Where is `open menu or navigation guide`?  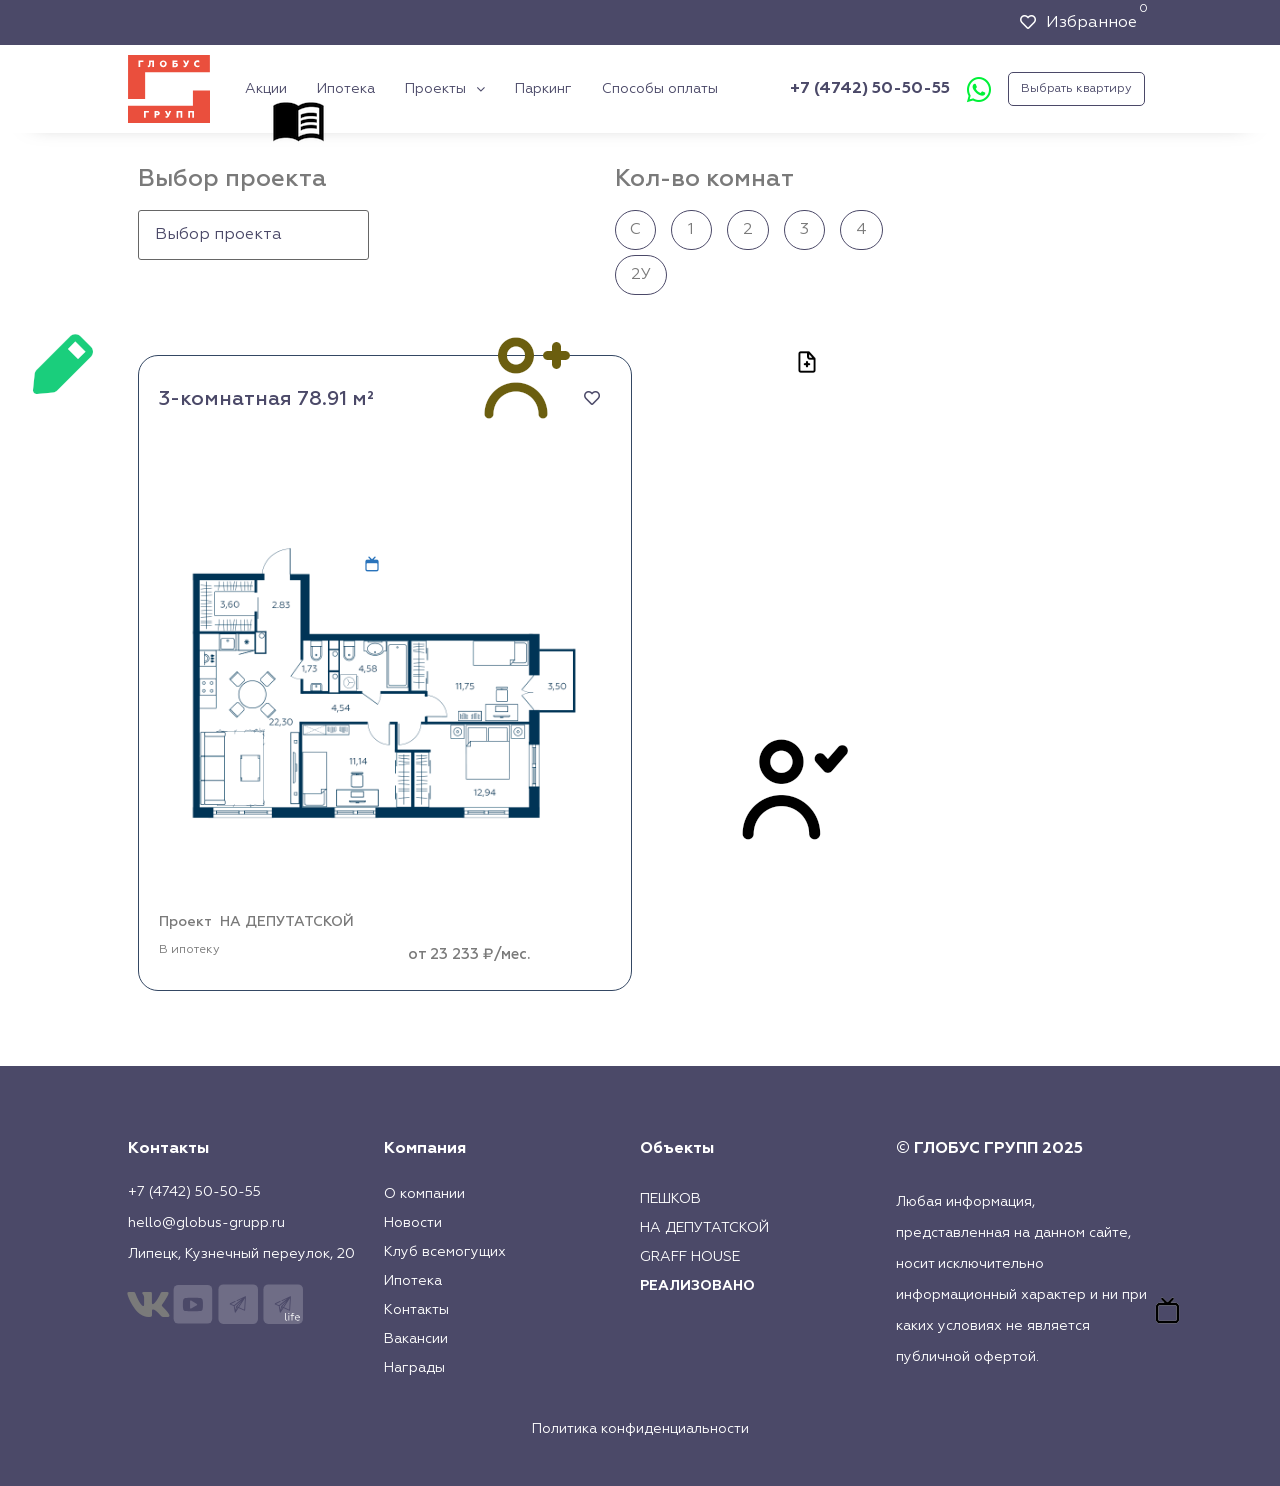
open menu or navigation guide is located at coordinates (298, 119).